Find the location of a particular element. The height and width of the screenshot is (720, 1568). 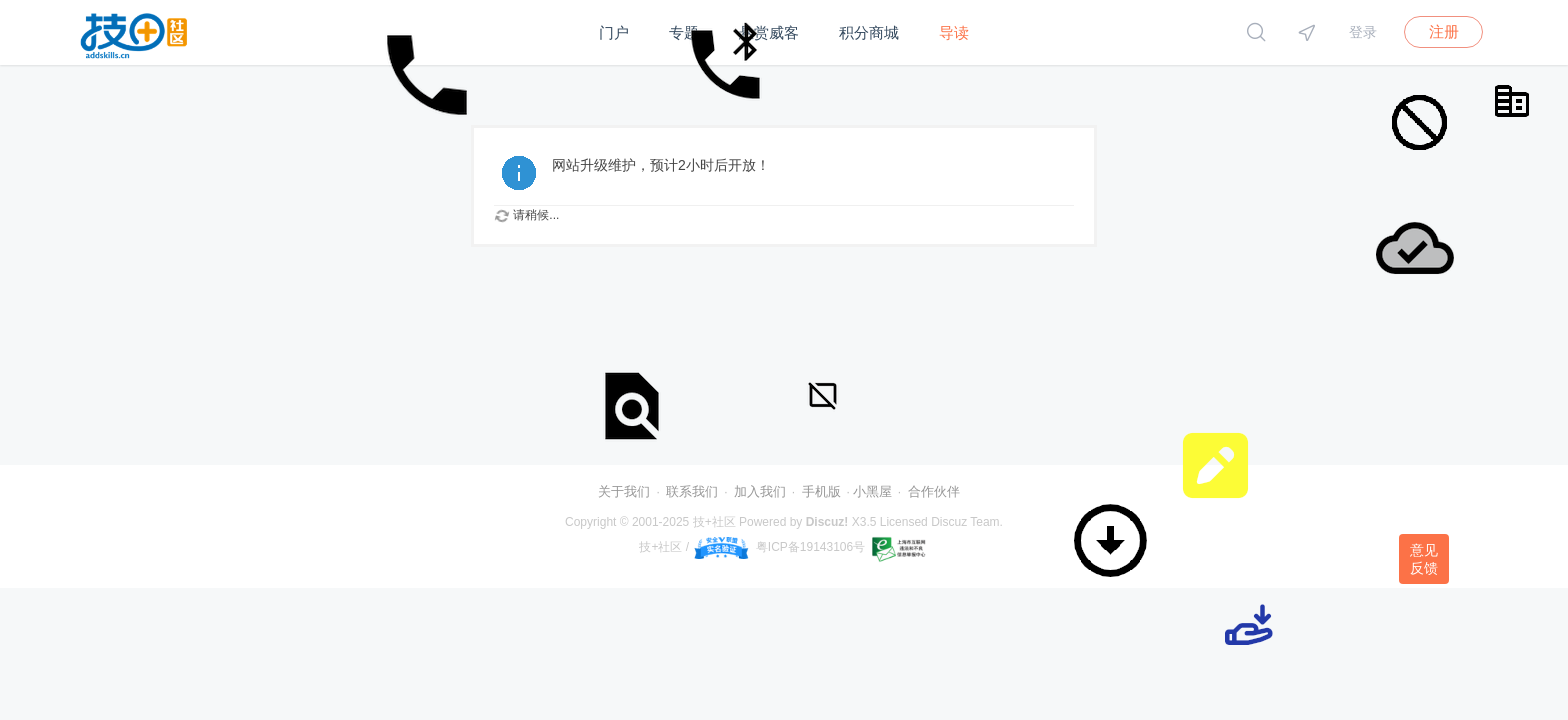

make a phone call is located at coordinates (427, 75).